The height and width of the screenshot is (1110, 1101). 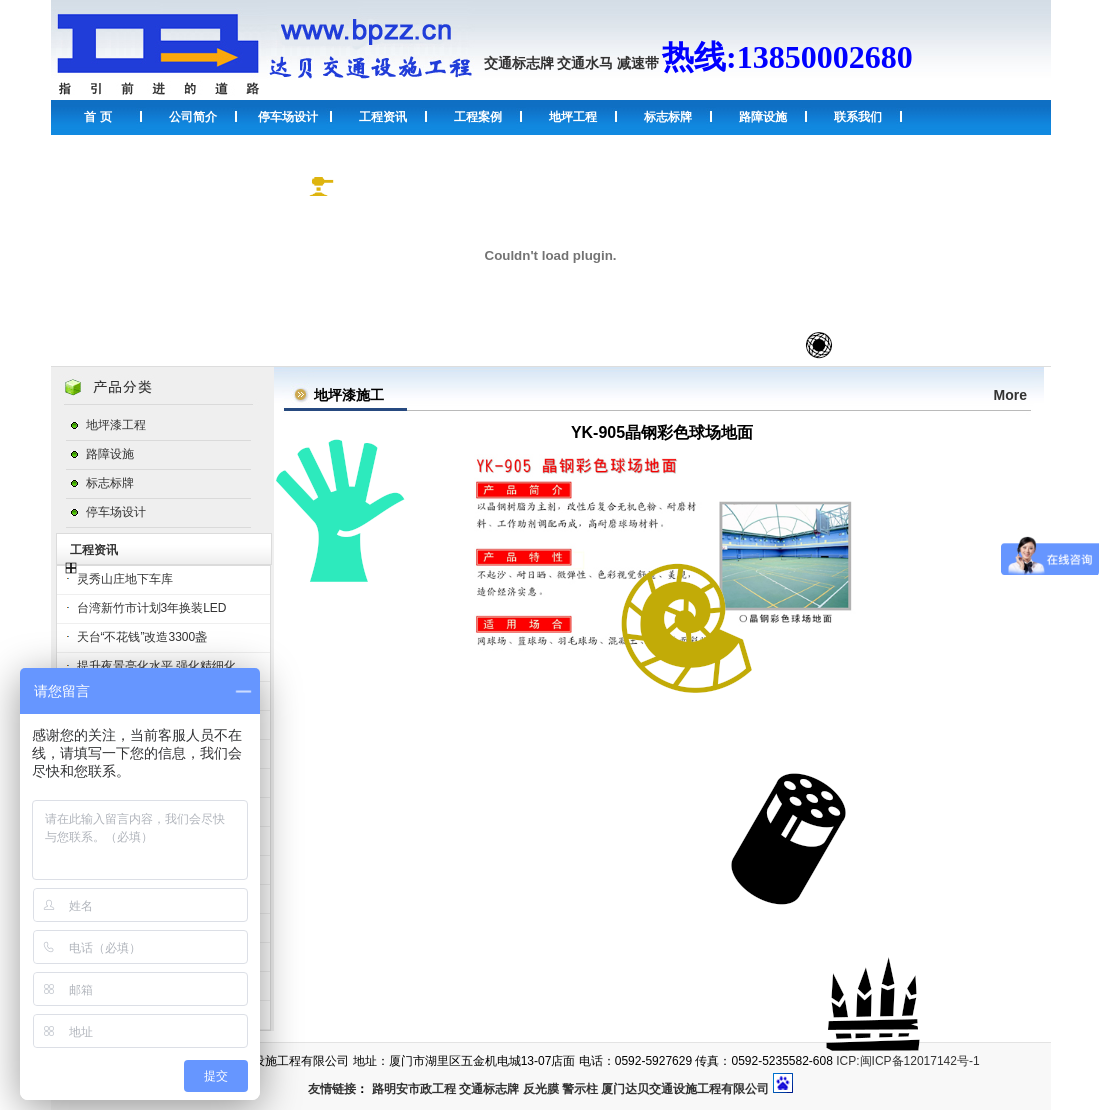 I want to click on view fossil collection or paleontology items, so click(x=686, y=628).